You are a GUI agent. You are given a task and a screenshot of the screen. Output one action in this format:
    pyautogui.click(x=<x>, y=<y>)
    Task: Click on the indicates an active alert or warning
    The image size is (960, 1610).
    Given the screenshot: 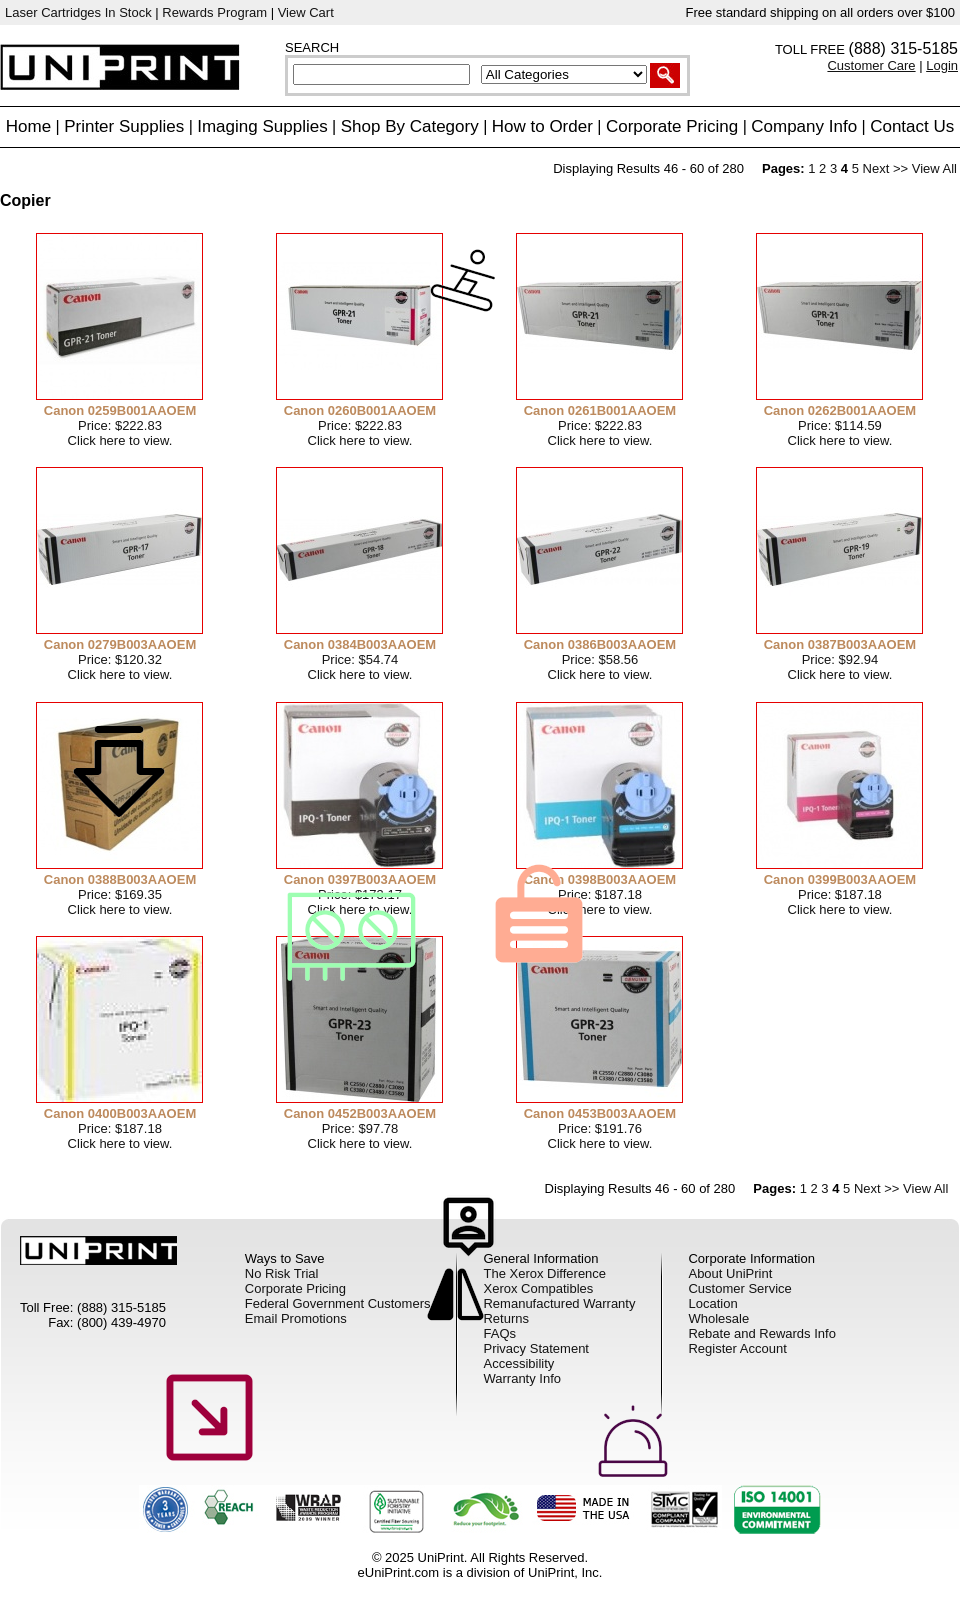 What is the action you would take?
    pyautogui.click(x=633, y=1448)
    